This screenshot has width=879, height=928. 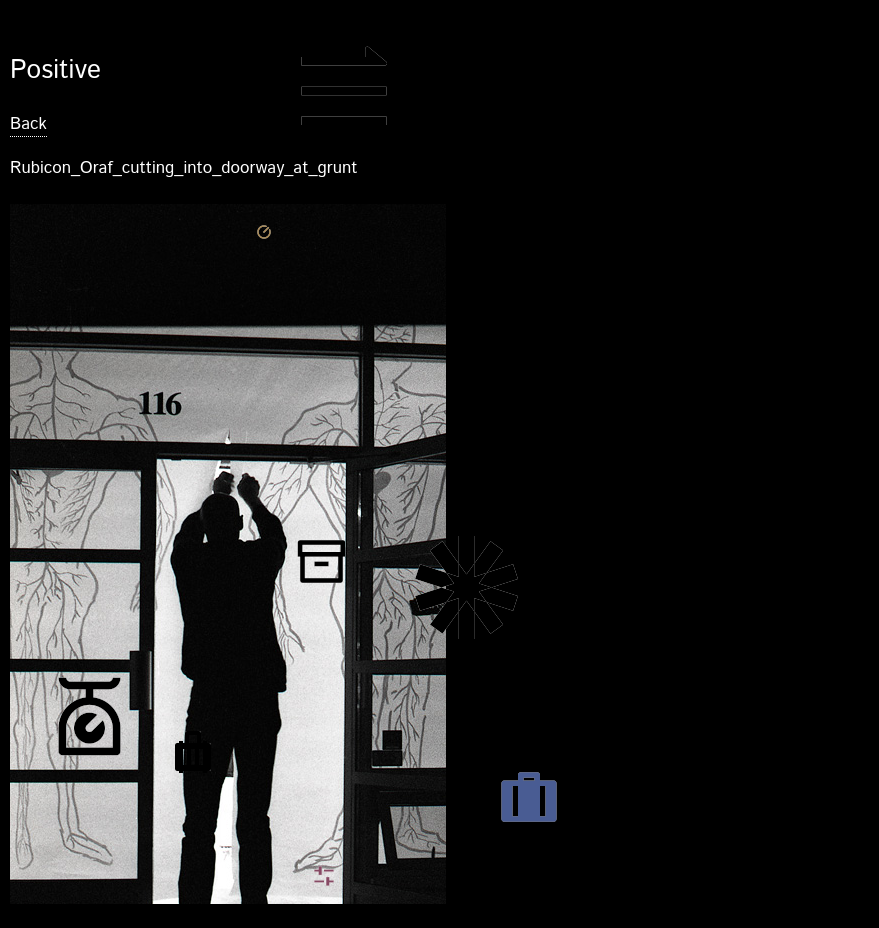 I want to click on play items in sequential order, so click(x=344, y=91).